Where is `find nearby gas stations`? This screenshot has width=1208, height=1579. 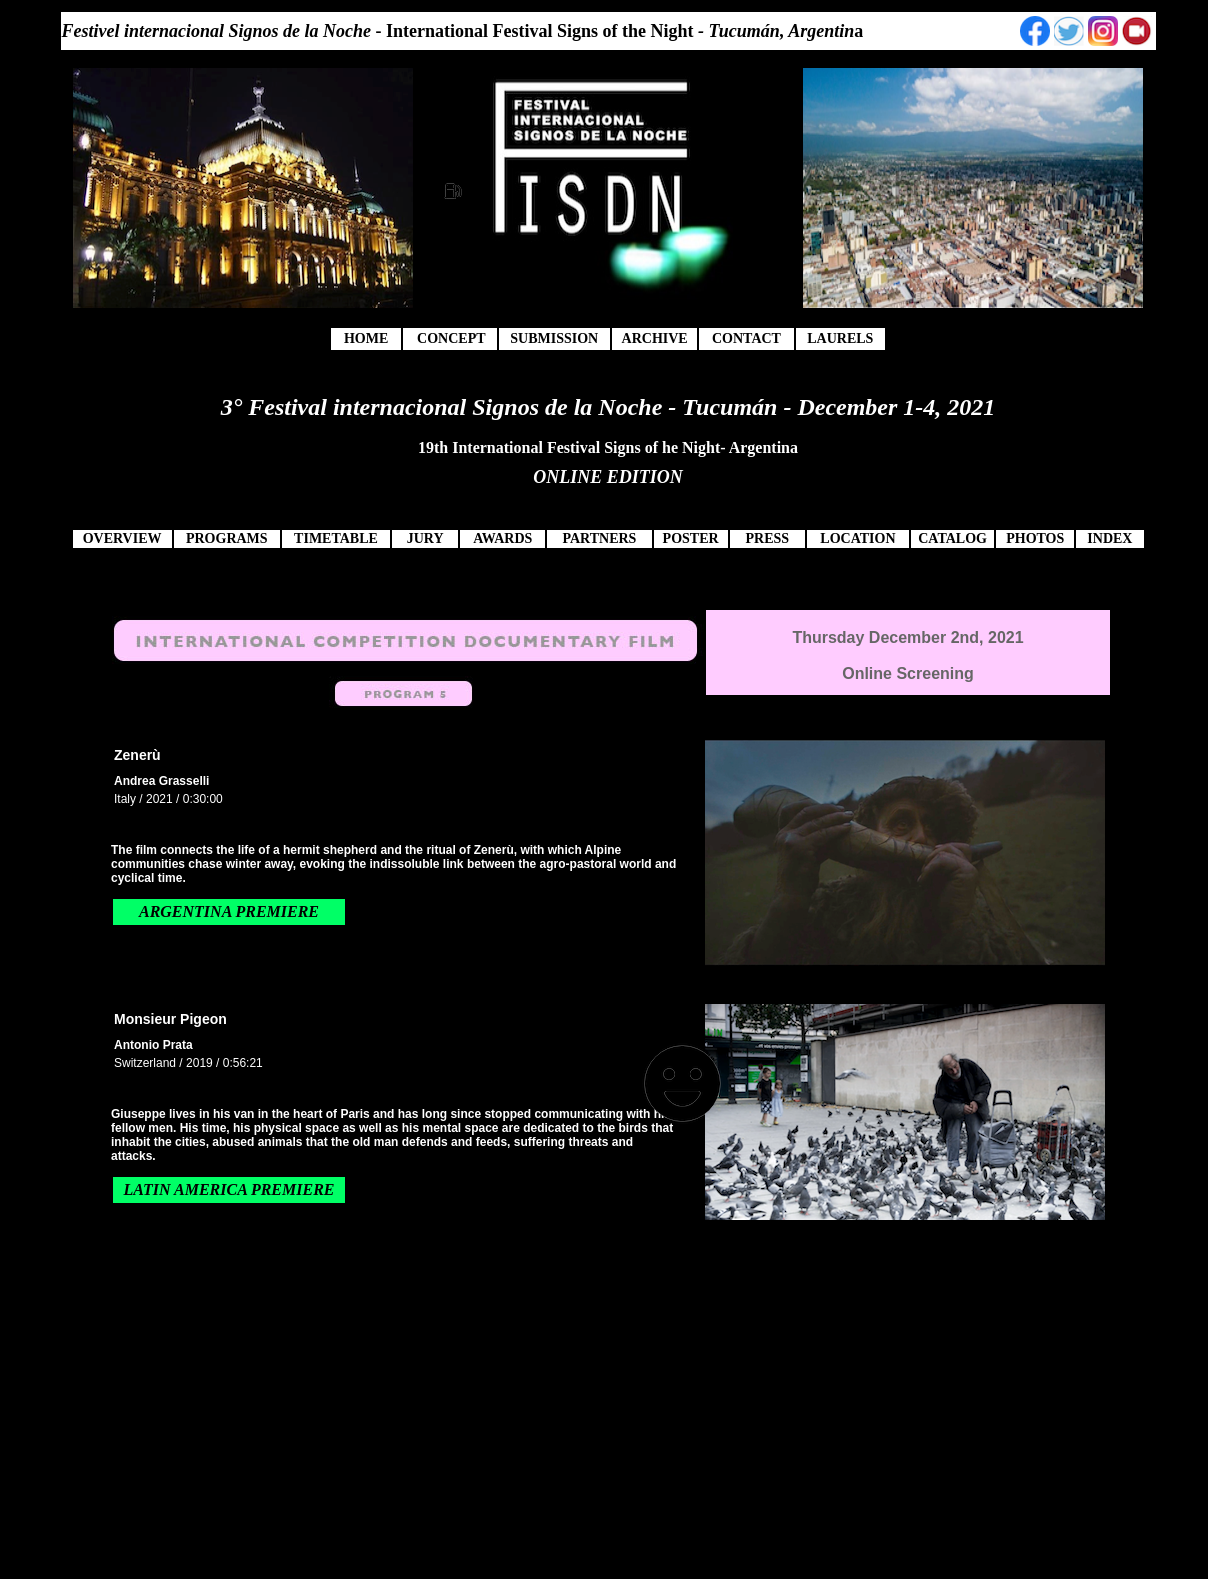
find nearby gas stations is located at coordinates (453, 191).